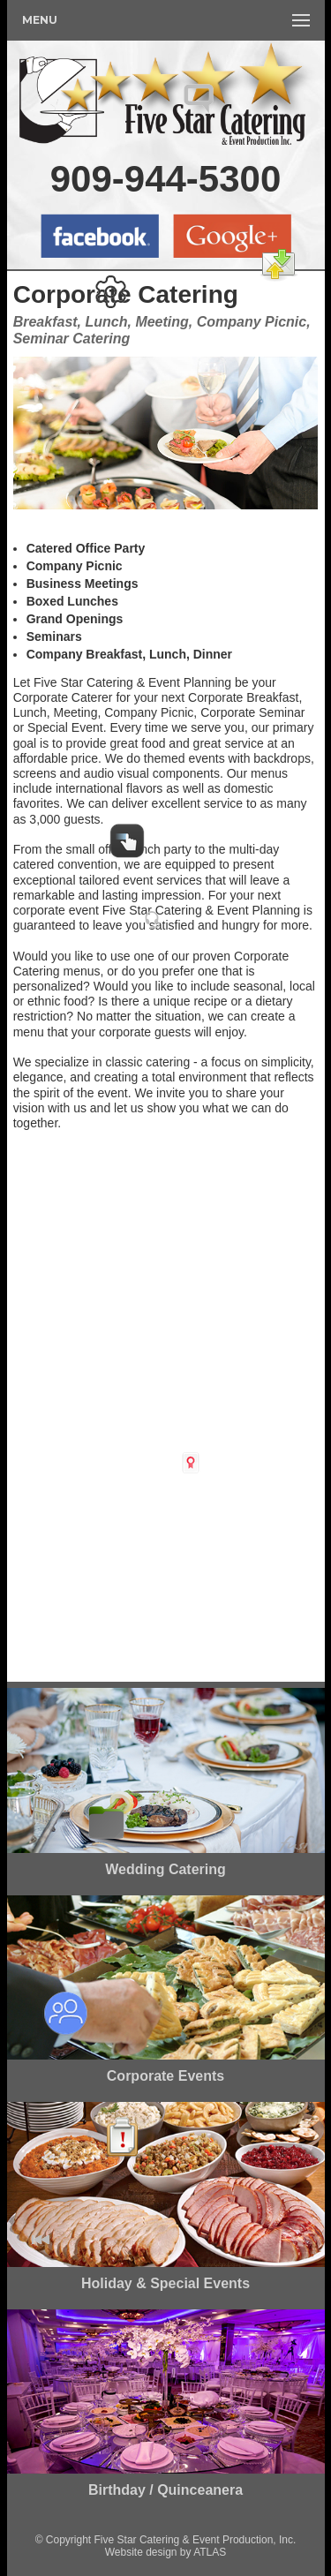  What do you see at coordinates (122, 2137) in the screenshot?
I see `indicates a task is due or overdue` at bounding box center [122, 2137].